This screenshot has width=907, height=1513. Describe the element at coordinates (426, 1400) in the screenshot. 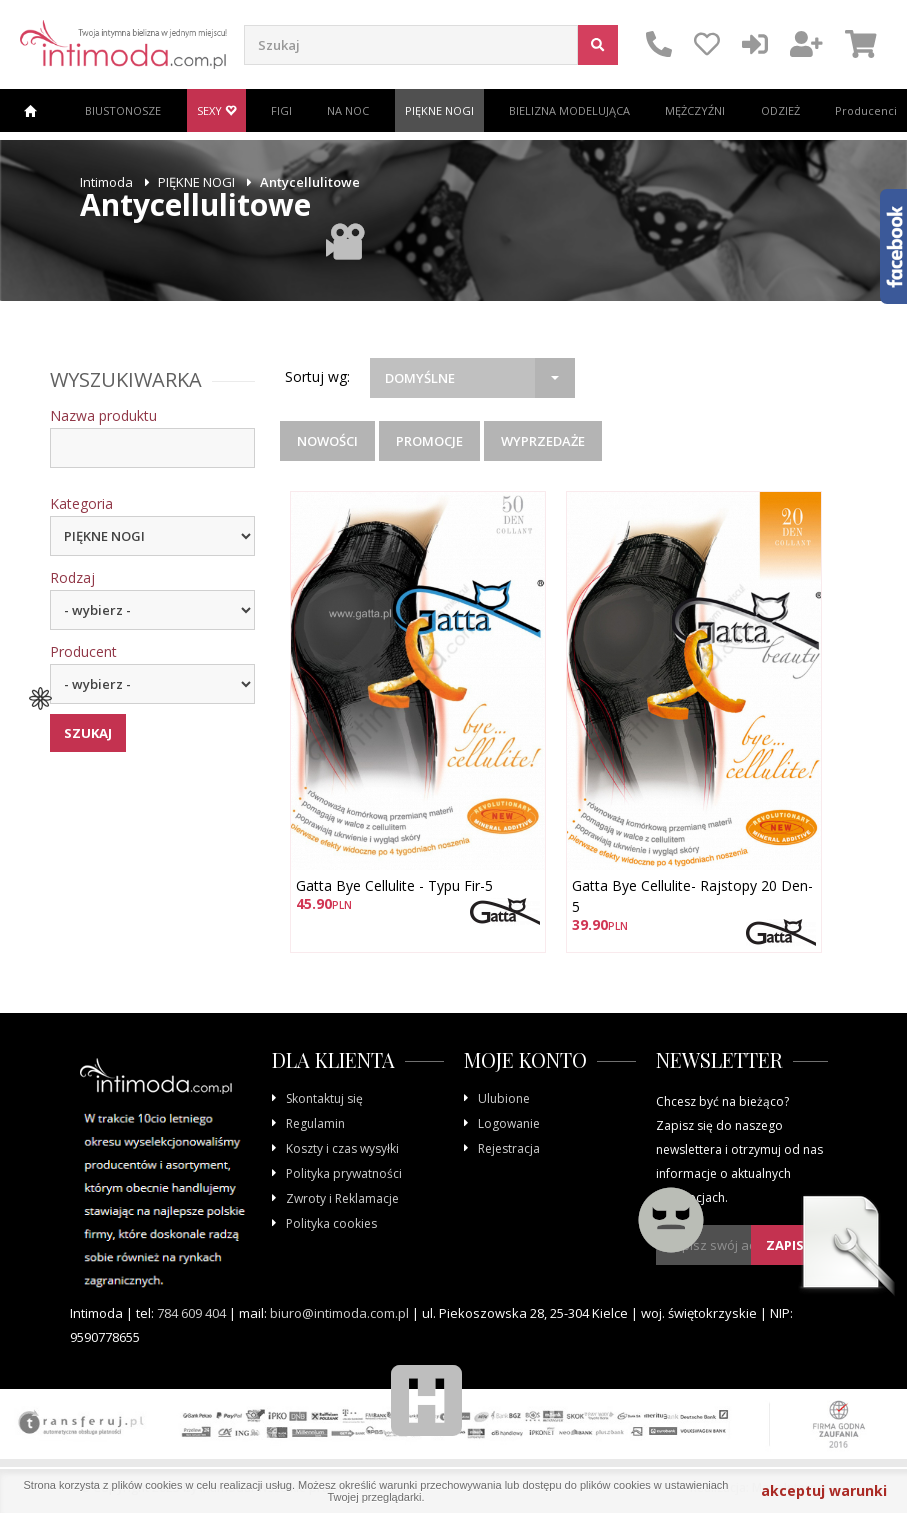

I see `indicates HSPA mobile network connection` at that location.